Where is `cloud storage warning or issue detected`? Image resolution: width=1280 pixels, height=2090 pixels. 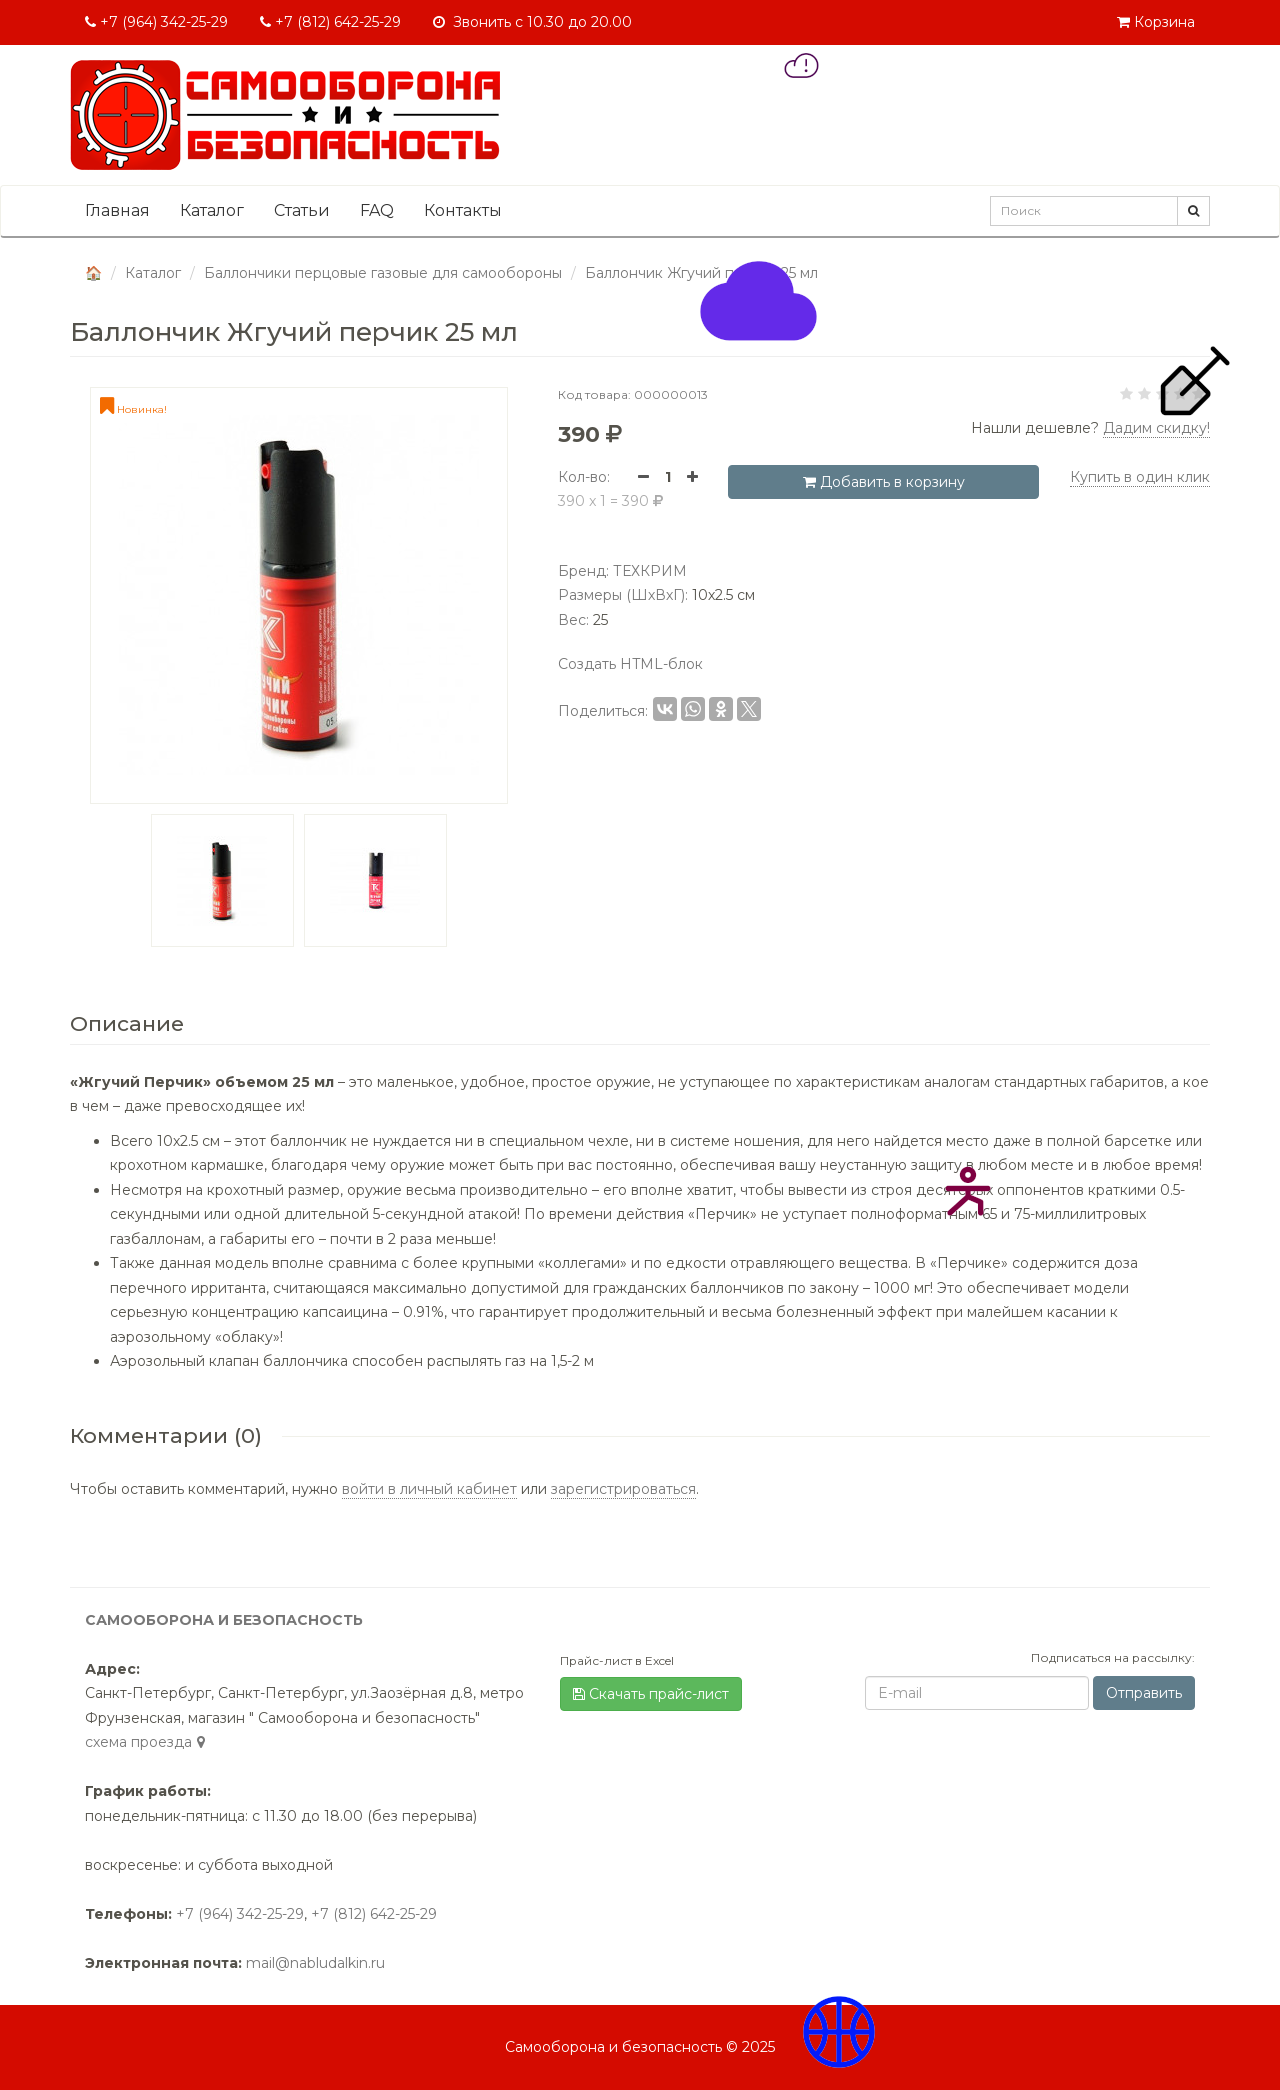 cloud storage warning or issue detected is located at coordinates (801, 65).